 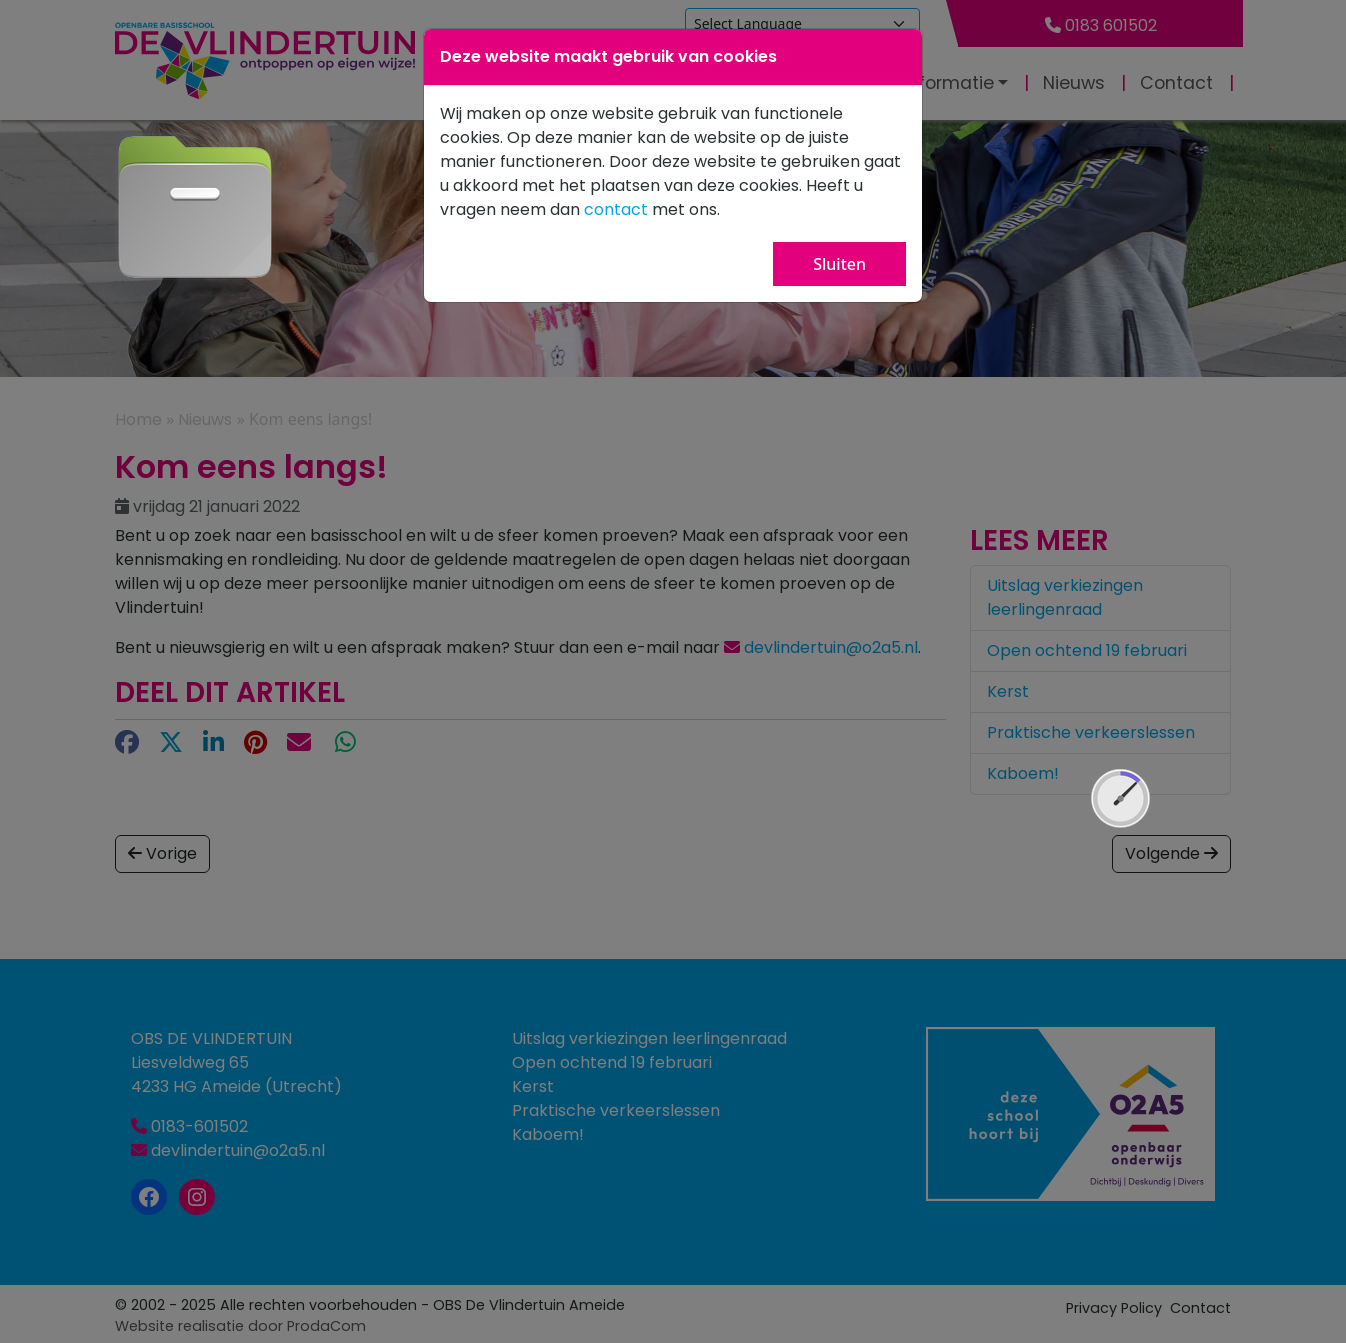 What do you see at coordinates (195, 207) in the screenshot?
I see `open the file manager application` at bounding box center [195, 207].